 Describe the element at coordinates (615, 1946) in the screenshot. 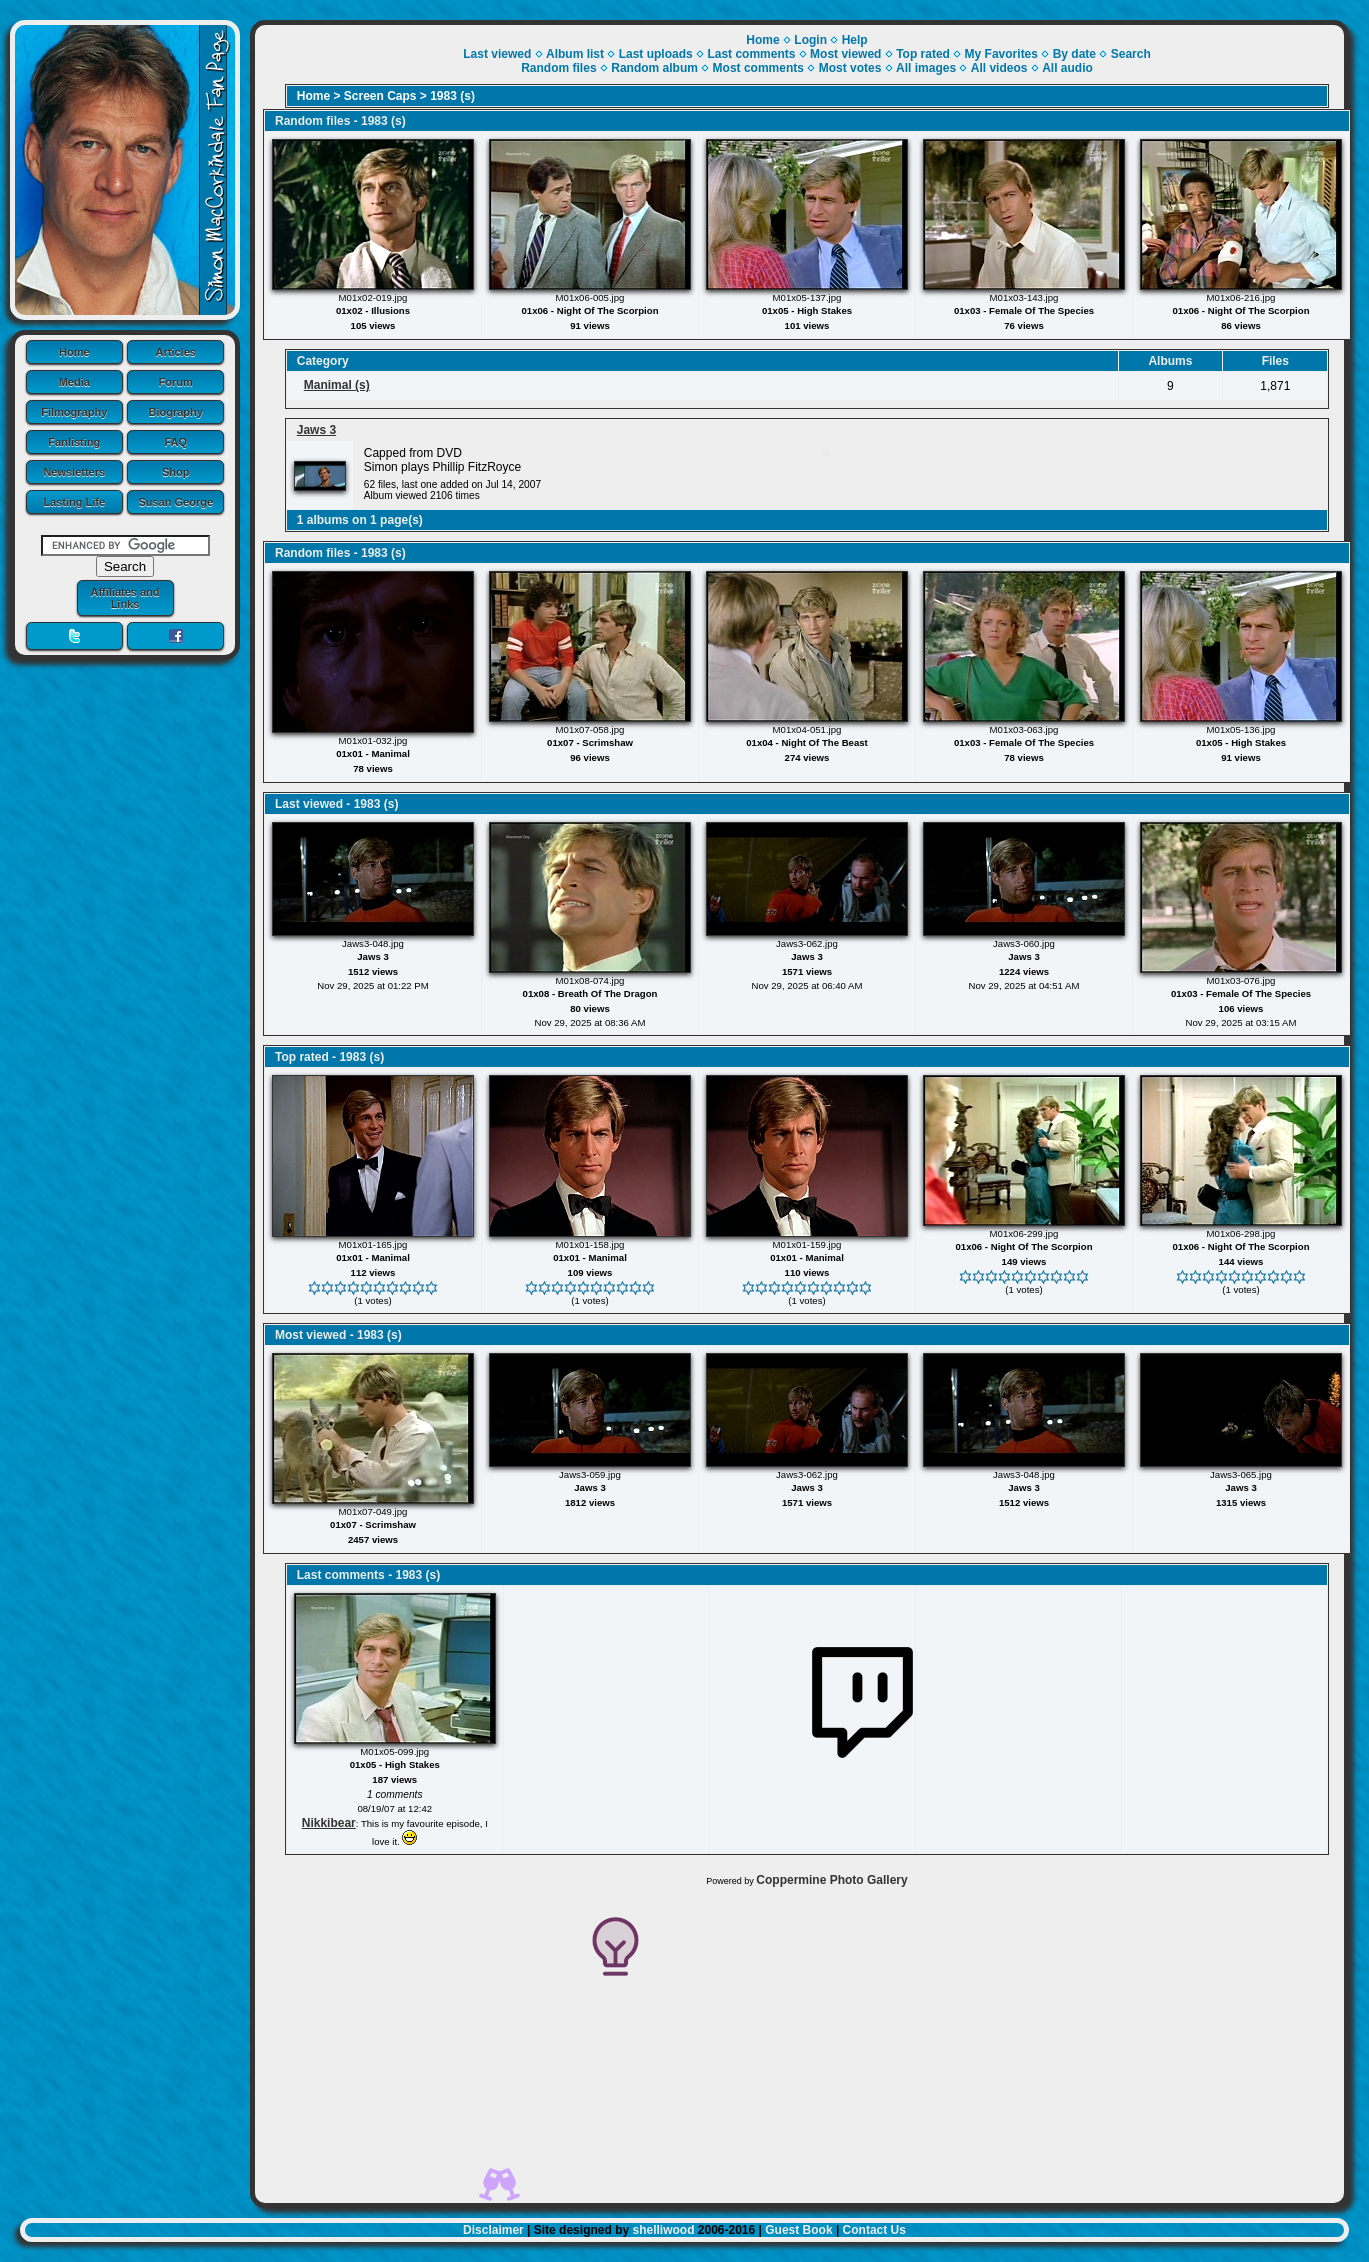

I see `toggle idea or inspiration mode` at that location.